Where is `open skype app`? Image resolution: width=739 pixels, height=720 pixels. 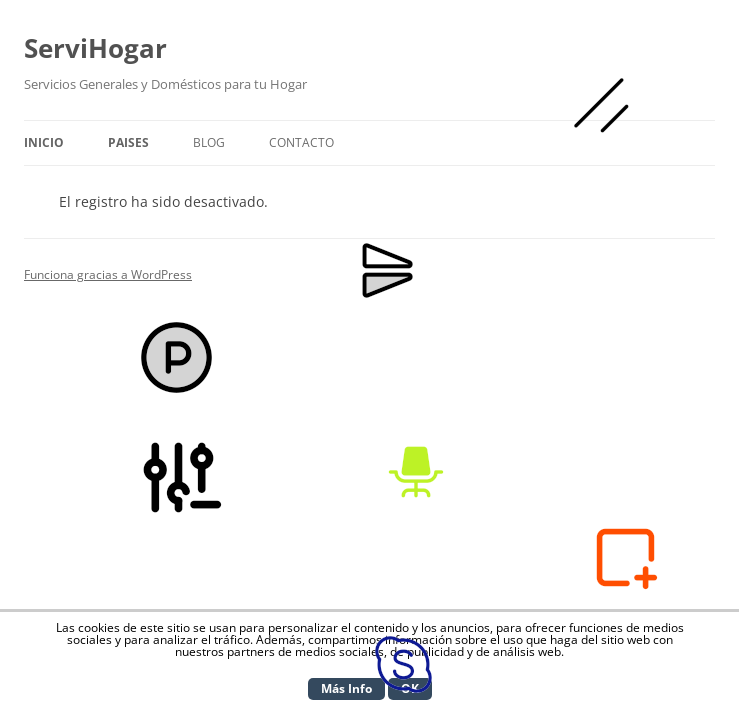 open skype app is located at coordinates (403, 664).